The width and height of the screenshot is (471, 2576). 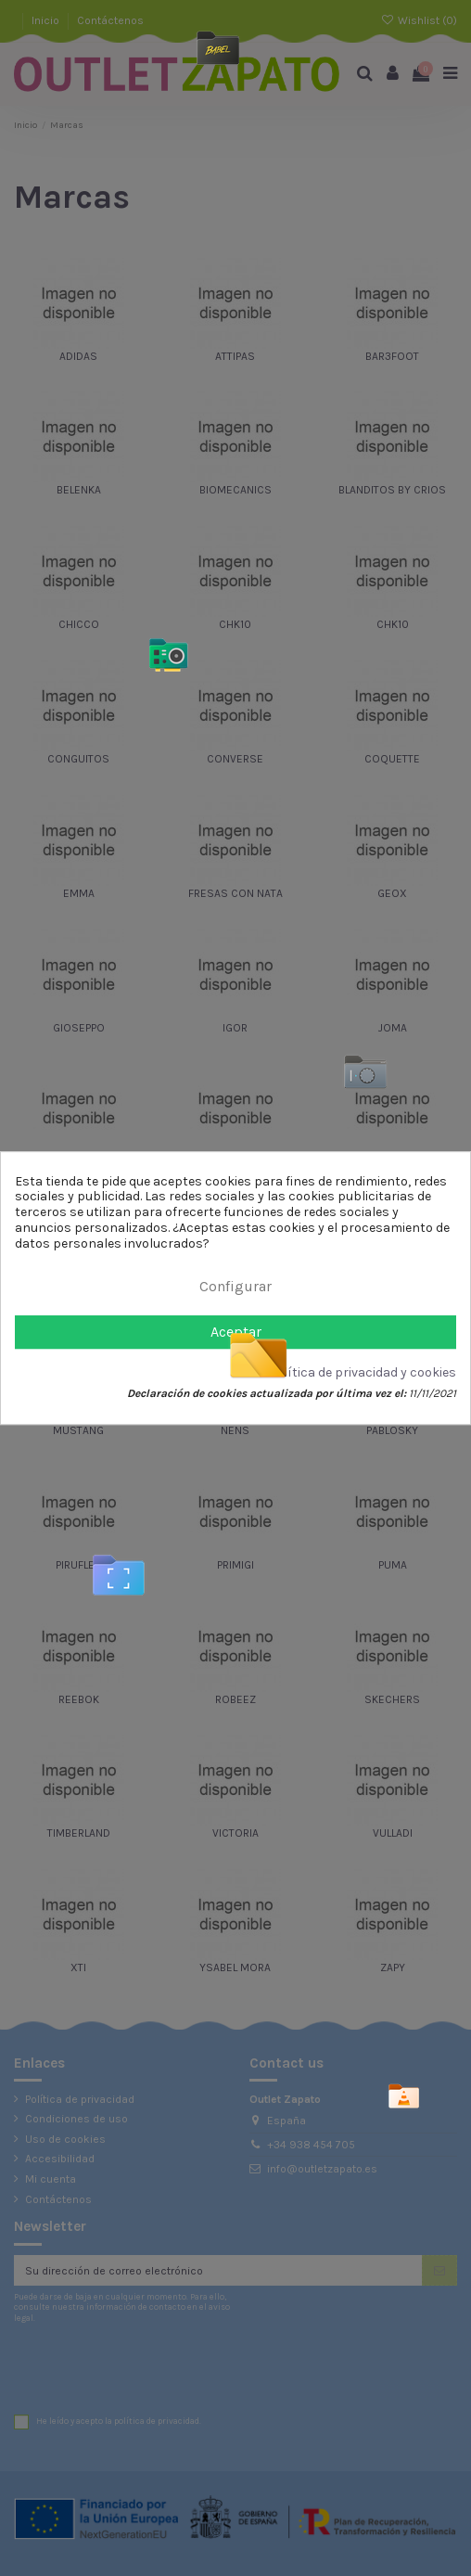 What do you see at coordinates (118, 1576) in the screenshot?
I see `open screenshots folder` at bounding box center [118, 1576].